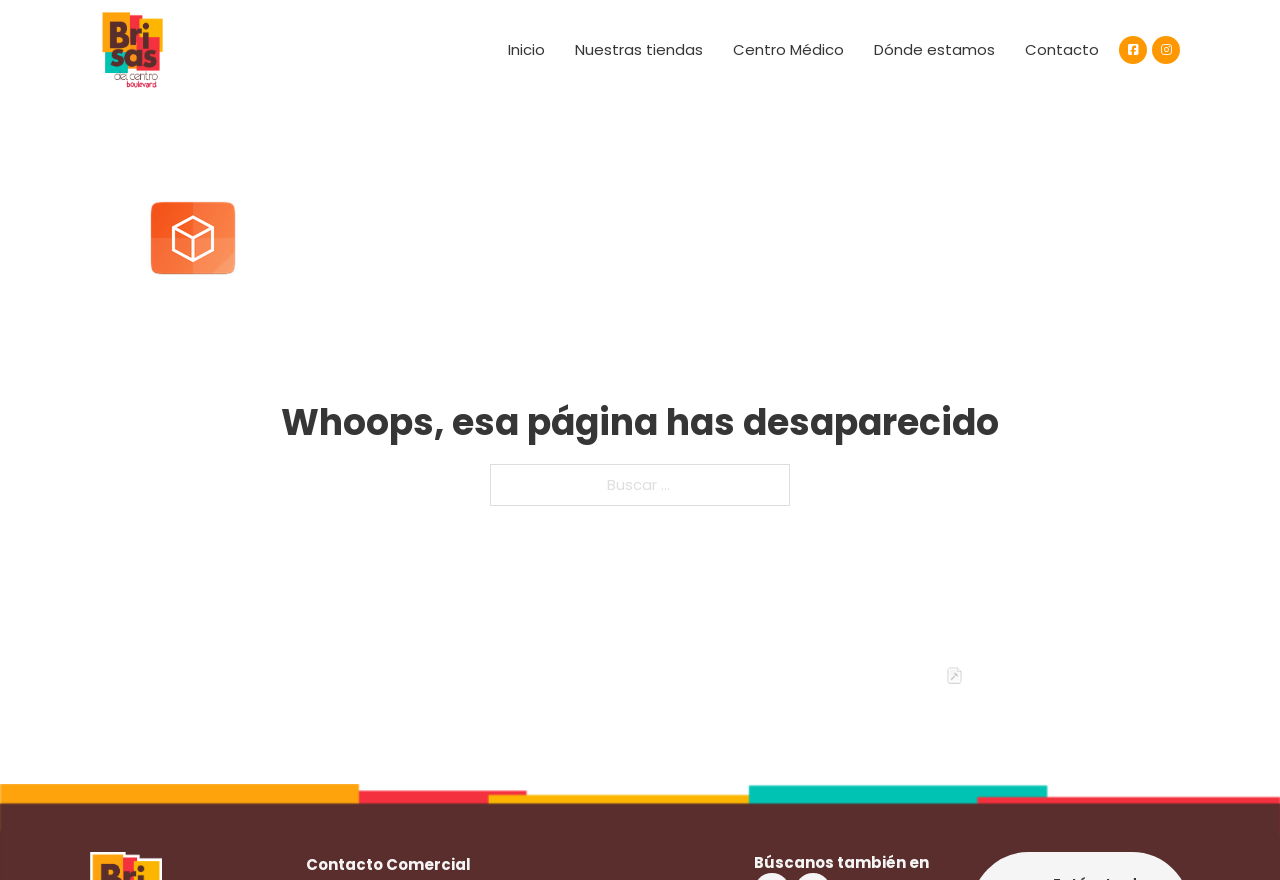 The image size is (1280, 880). What do you see at coordinates (193, 235) in the screenshot?
I see `open a 3D model file` at bounding box center [193, 235].